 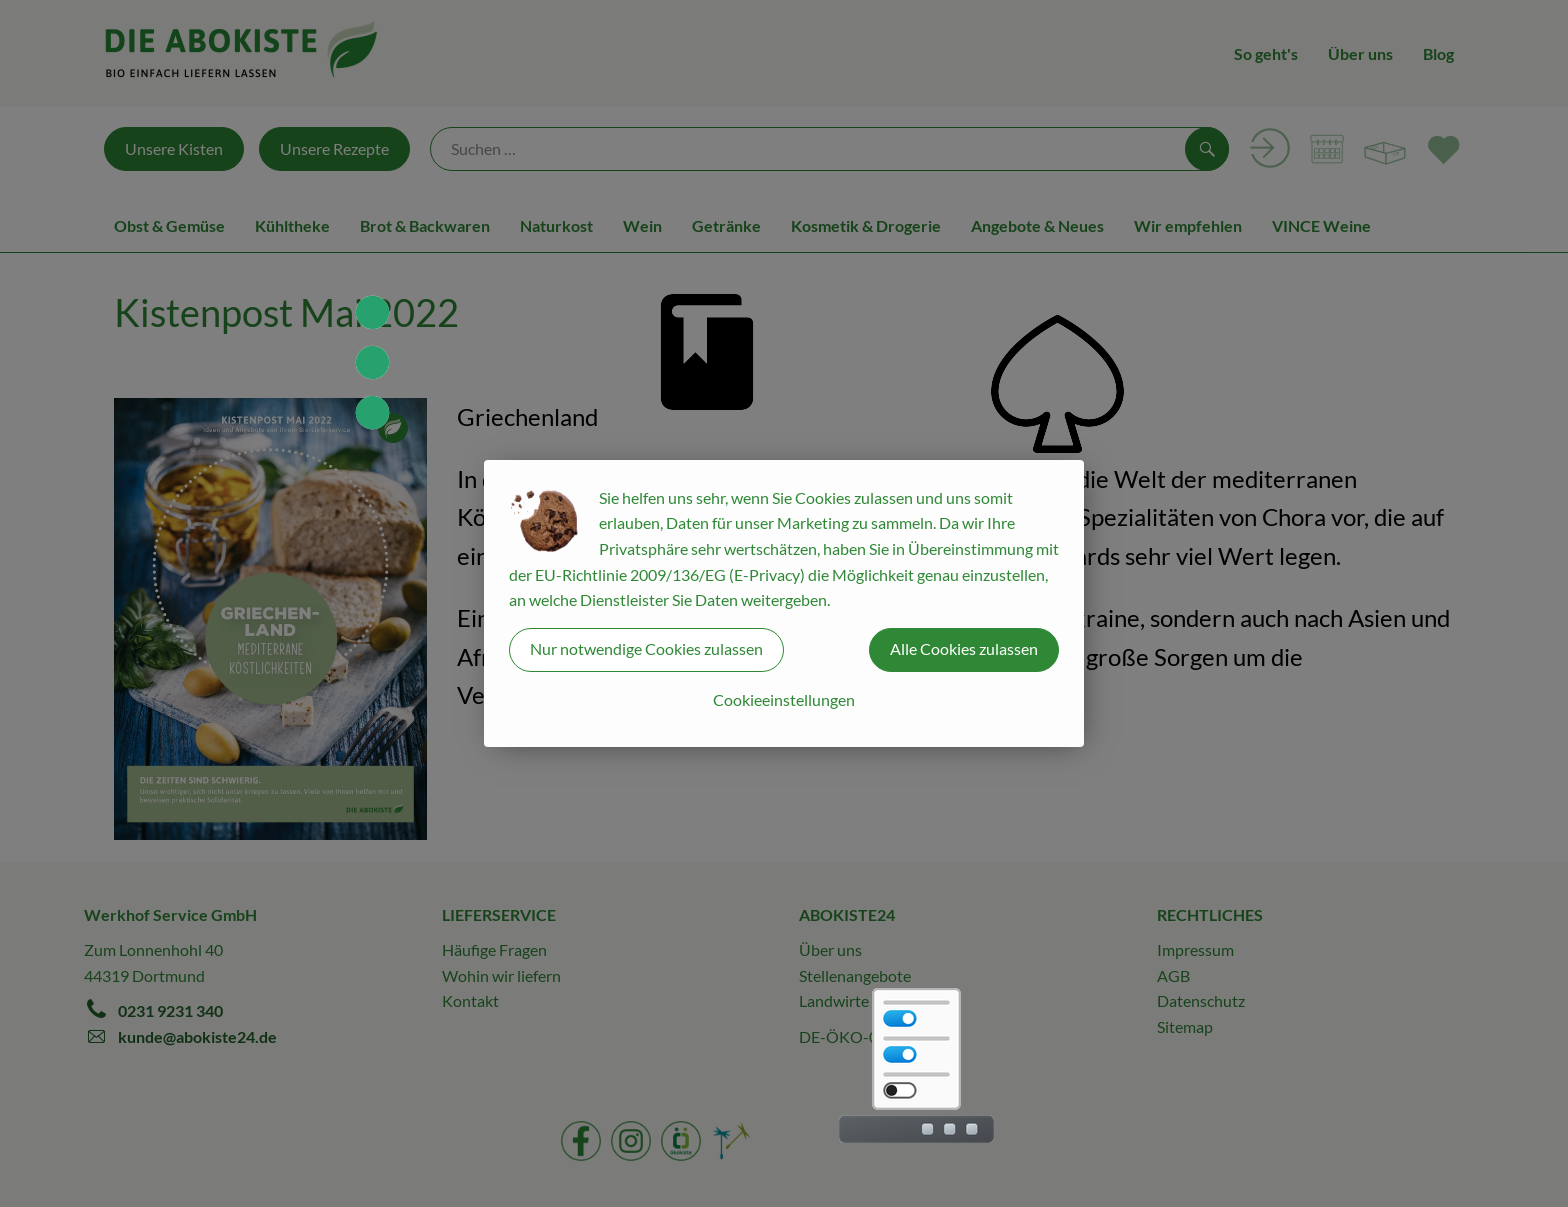 I want to click on spade suit symbol for card games, so click(x=1057, y=386).